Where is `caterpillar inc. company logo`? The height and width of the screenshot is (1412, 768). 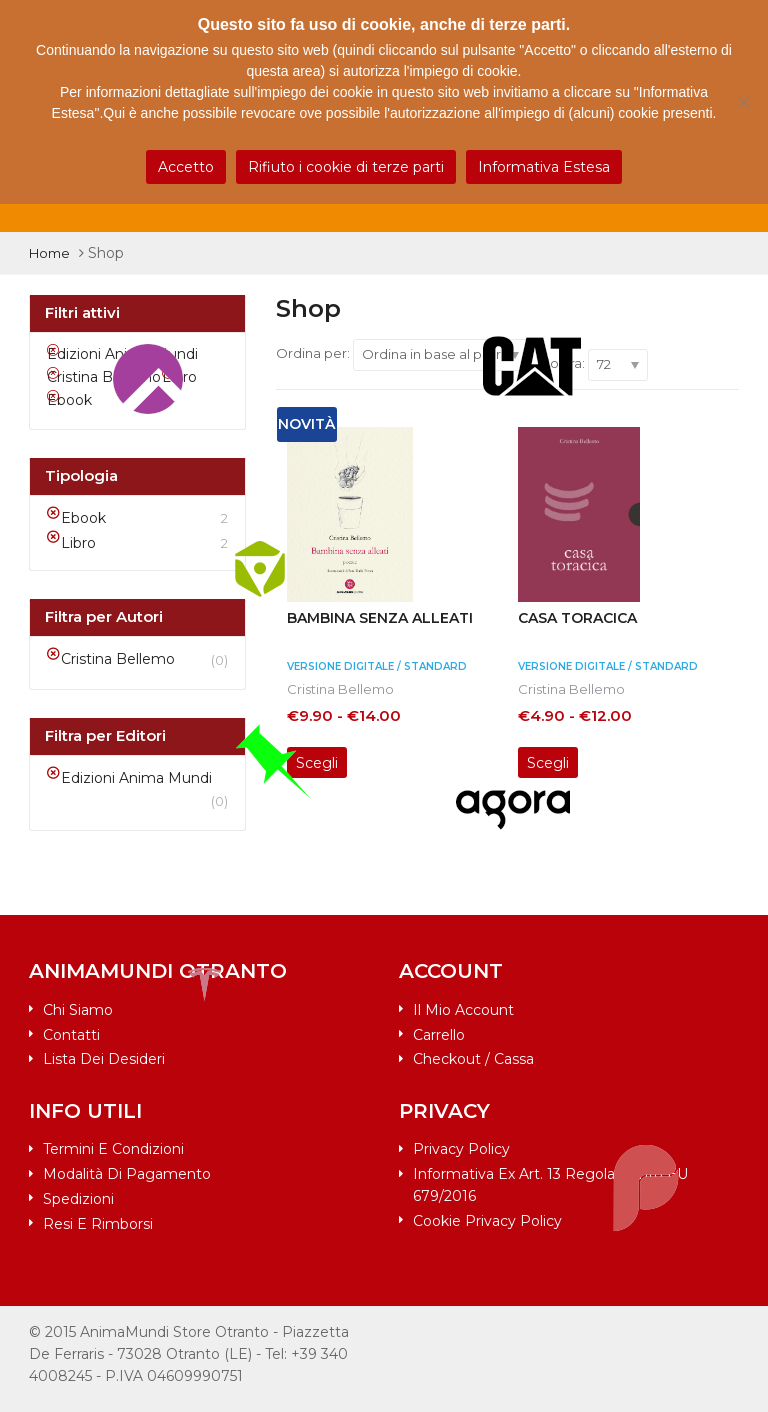 caterpillar inc. company logo is located at coordinates (532, 366).